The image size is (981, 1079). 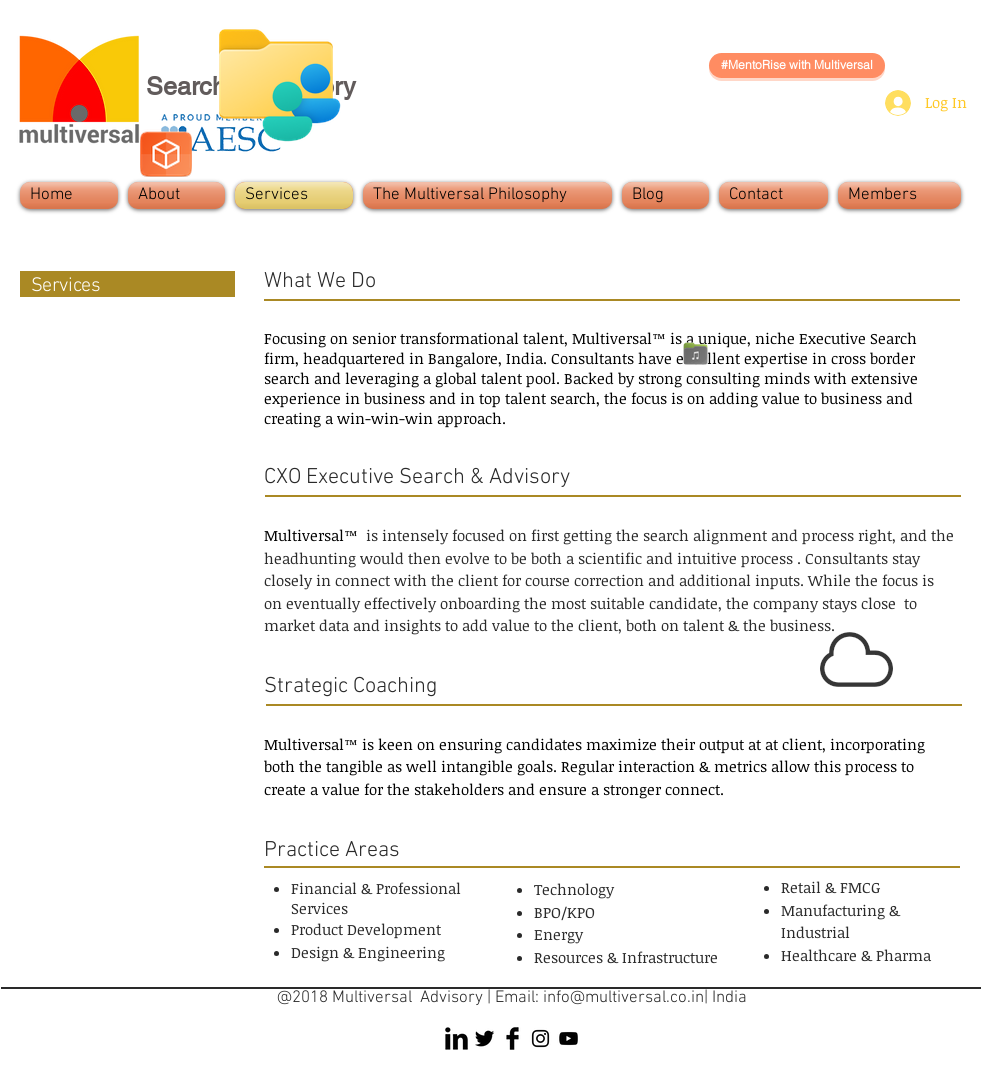 I want to click on view weather information, so click(x=856, y=659).